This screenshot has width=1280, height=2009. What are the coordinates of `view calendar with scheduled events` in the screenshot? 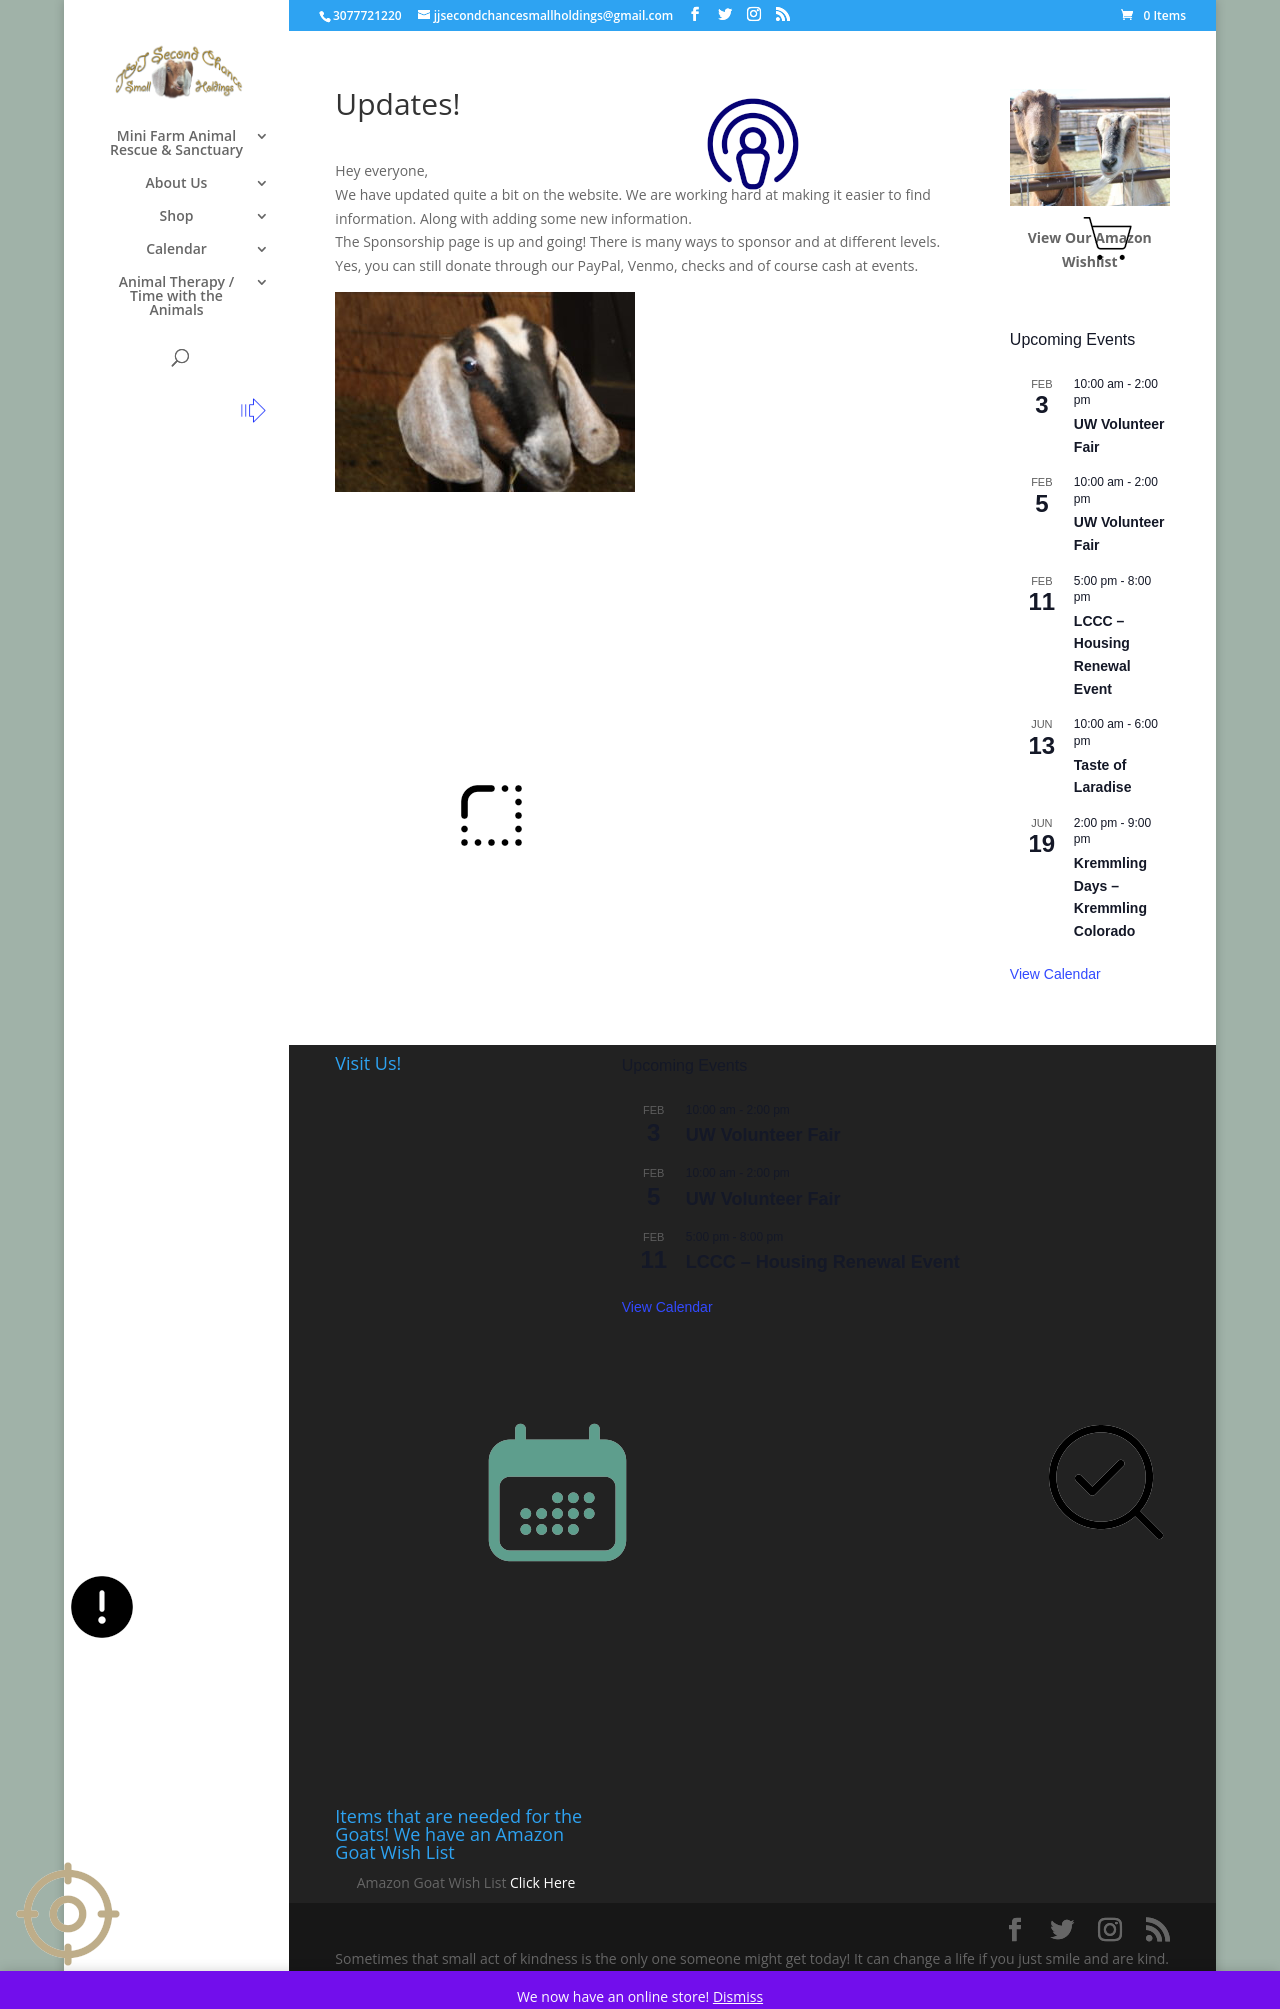 It's located at (557, 1492).